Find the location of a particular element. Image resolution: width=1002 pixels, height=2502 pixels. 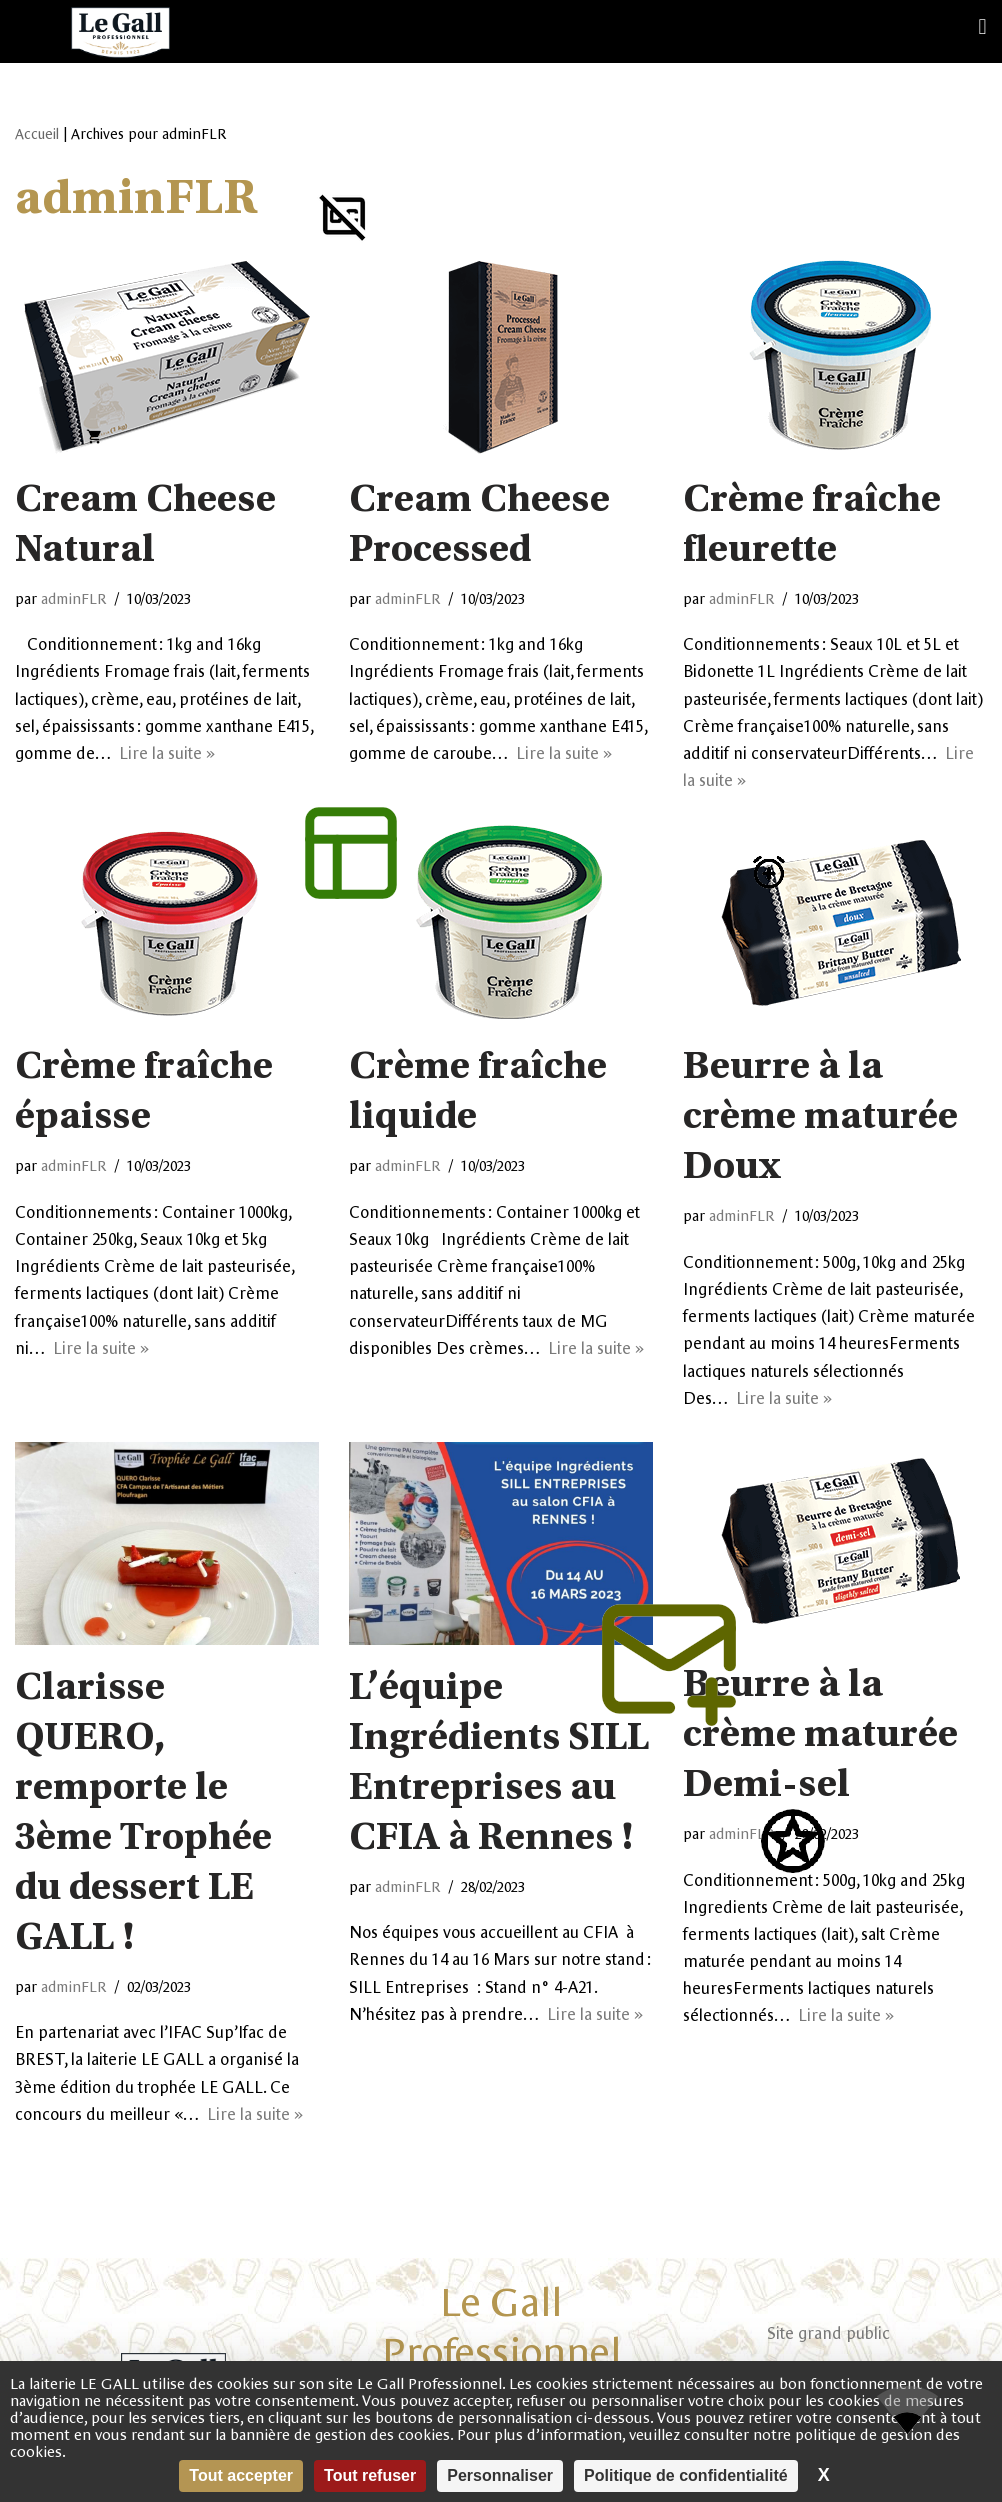

view your shopping cart is located at coordinates (94, 436).